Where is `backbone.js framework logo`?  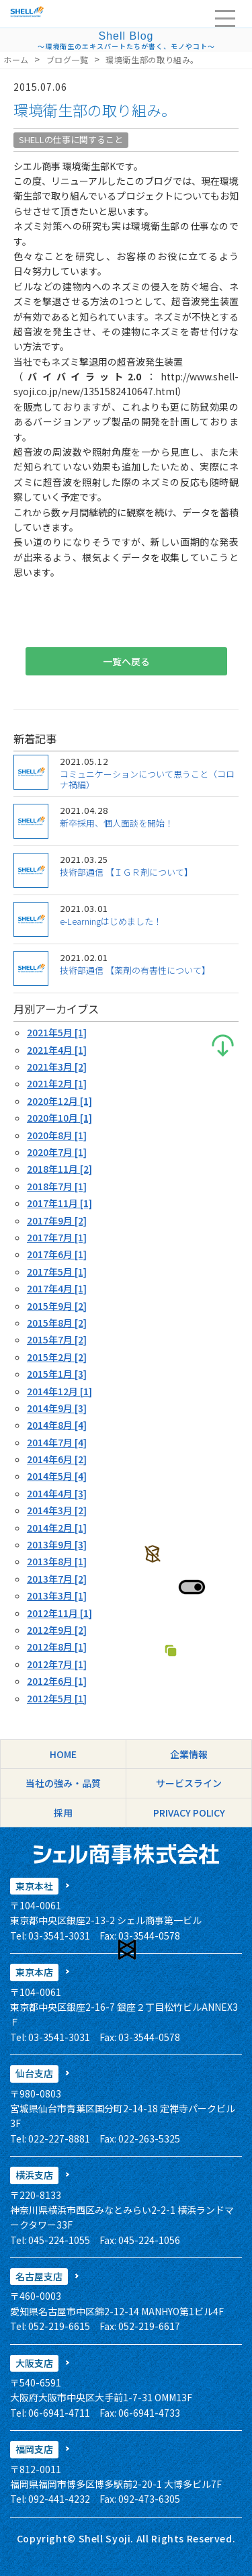
backbone.js framework logo is located at coordinates (127, 1950).